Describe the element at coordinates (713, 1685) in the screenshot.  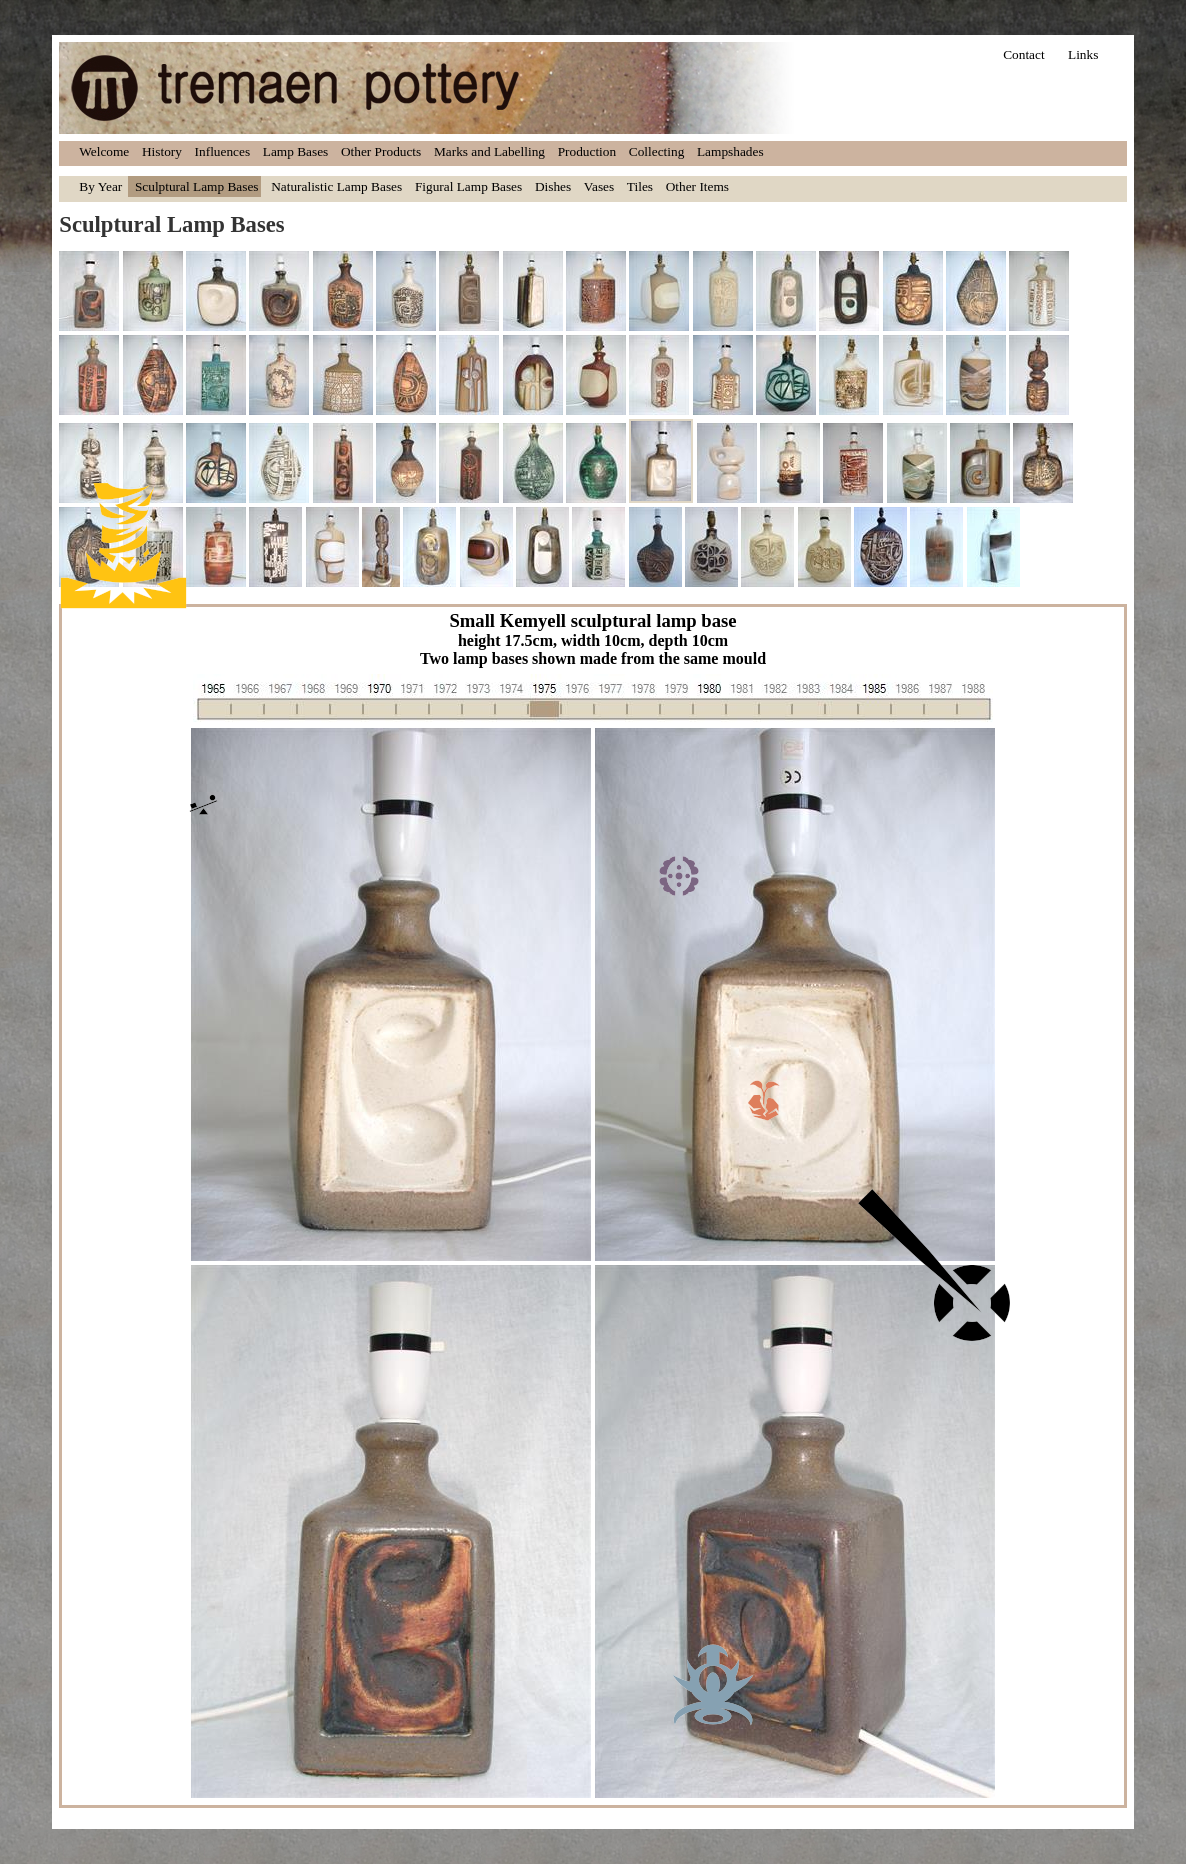
I see `abstract game character or creature icon` at that location.